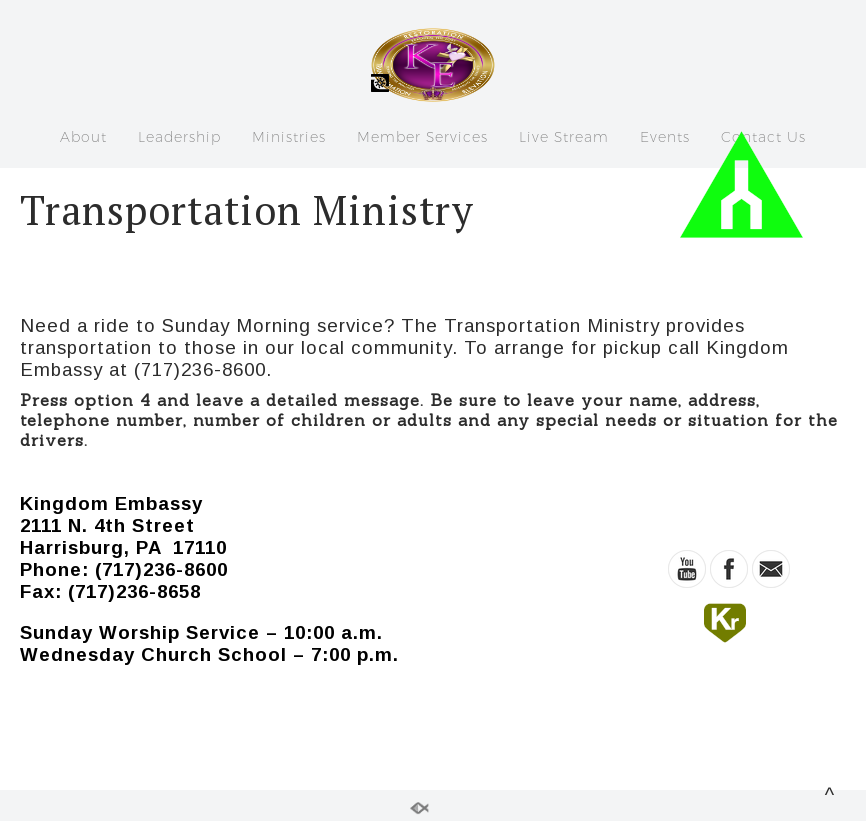 The image size is (866, 821). I want to click on open the Trailforks app, so click(741, 184).